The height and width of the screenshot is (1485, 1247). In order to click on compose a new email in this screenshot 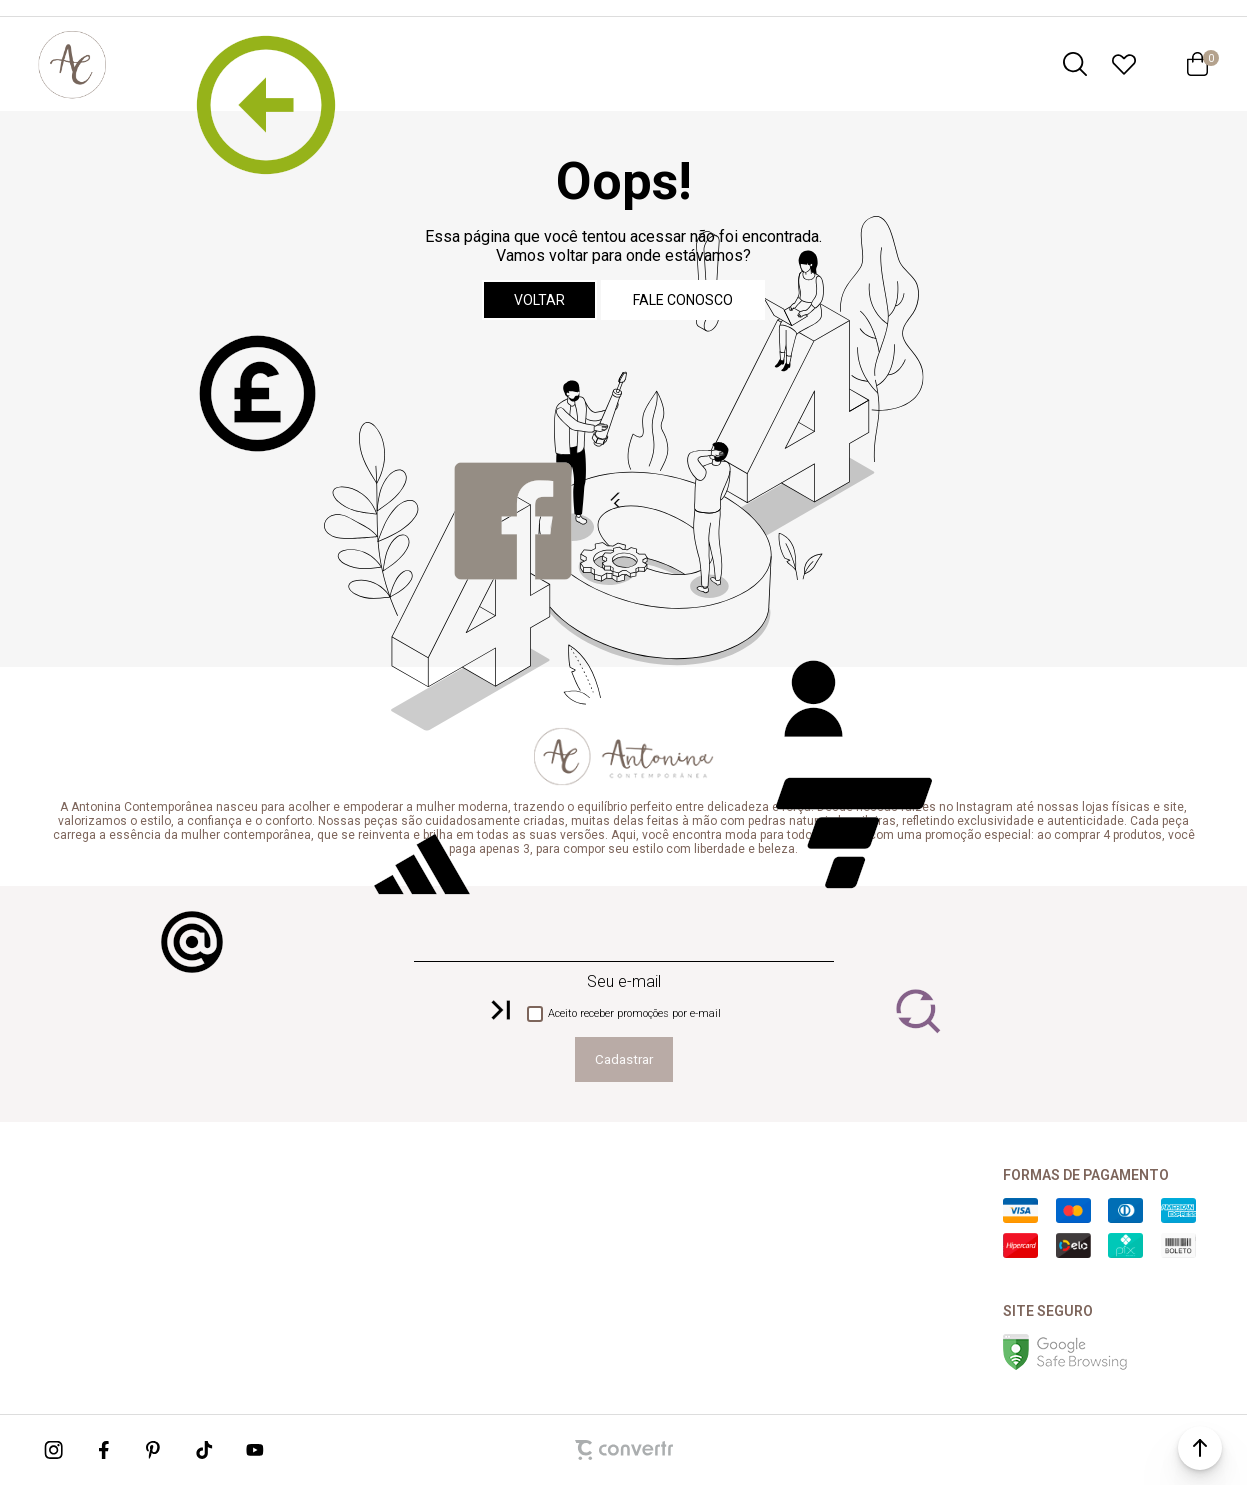, I will do `click(192, 942)`.